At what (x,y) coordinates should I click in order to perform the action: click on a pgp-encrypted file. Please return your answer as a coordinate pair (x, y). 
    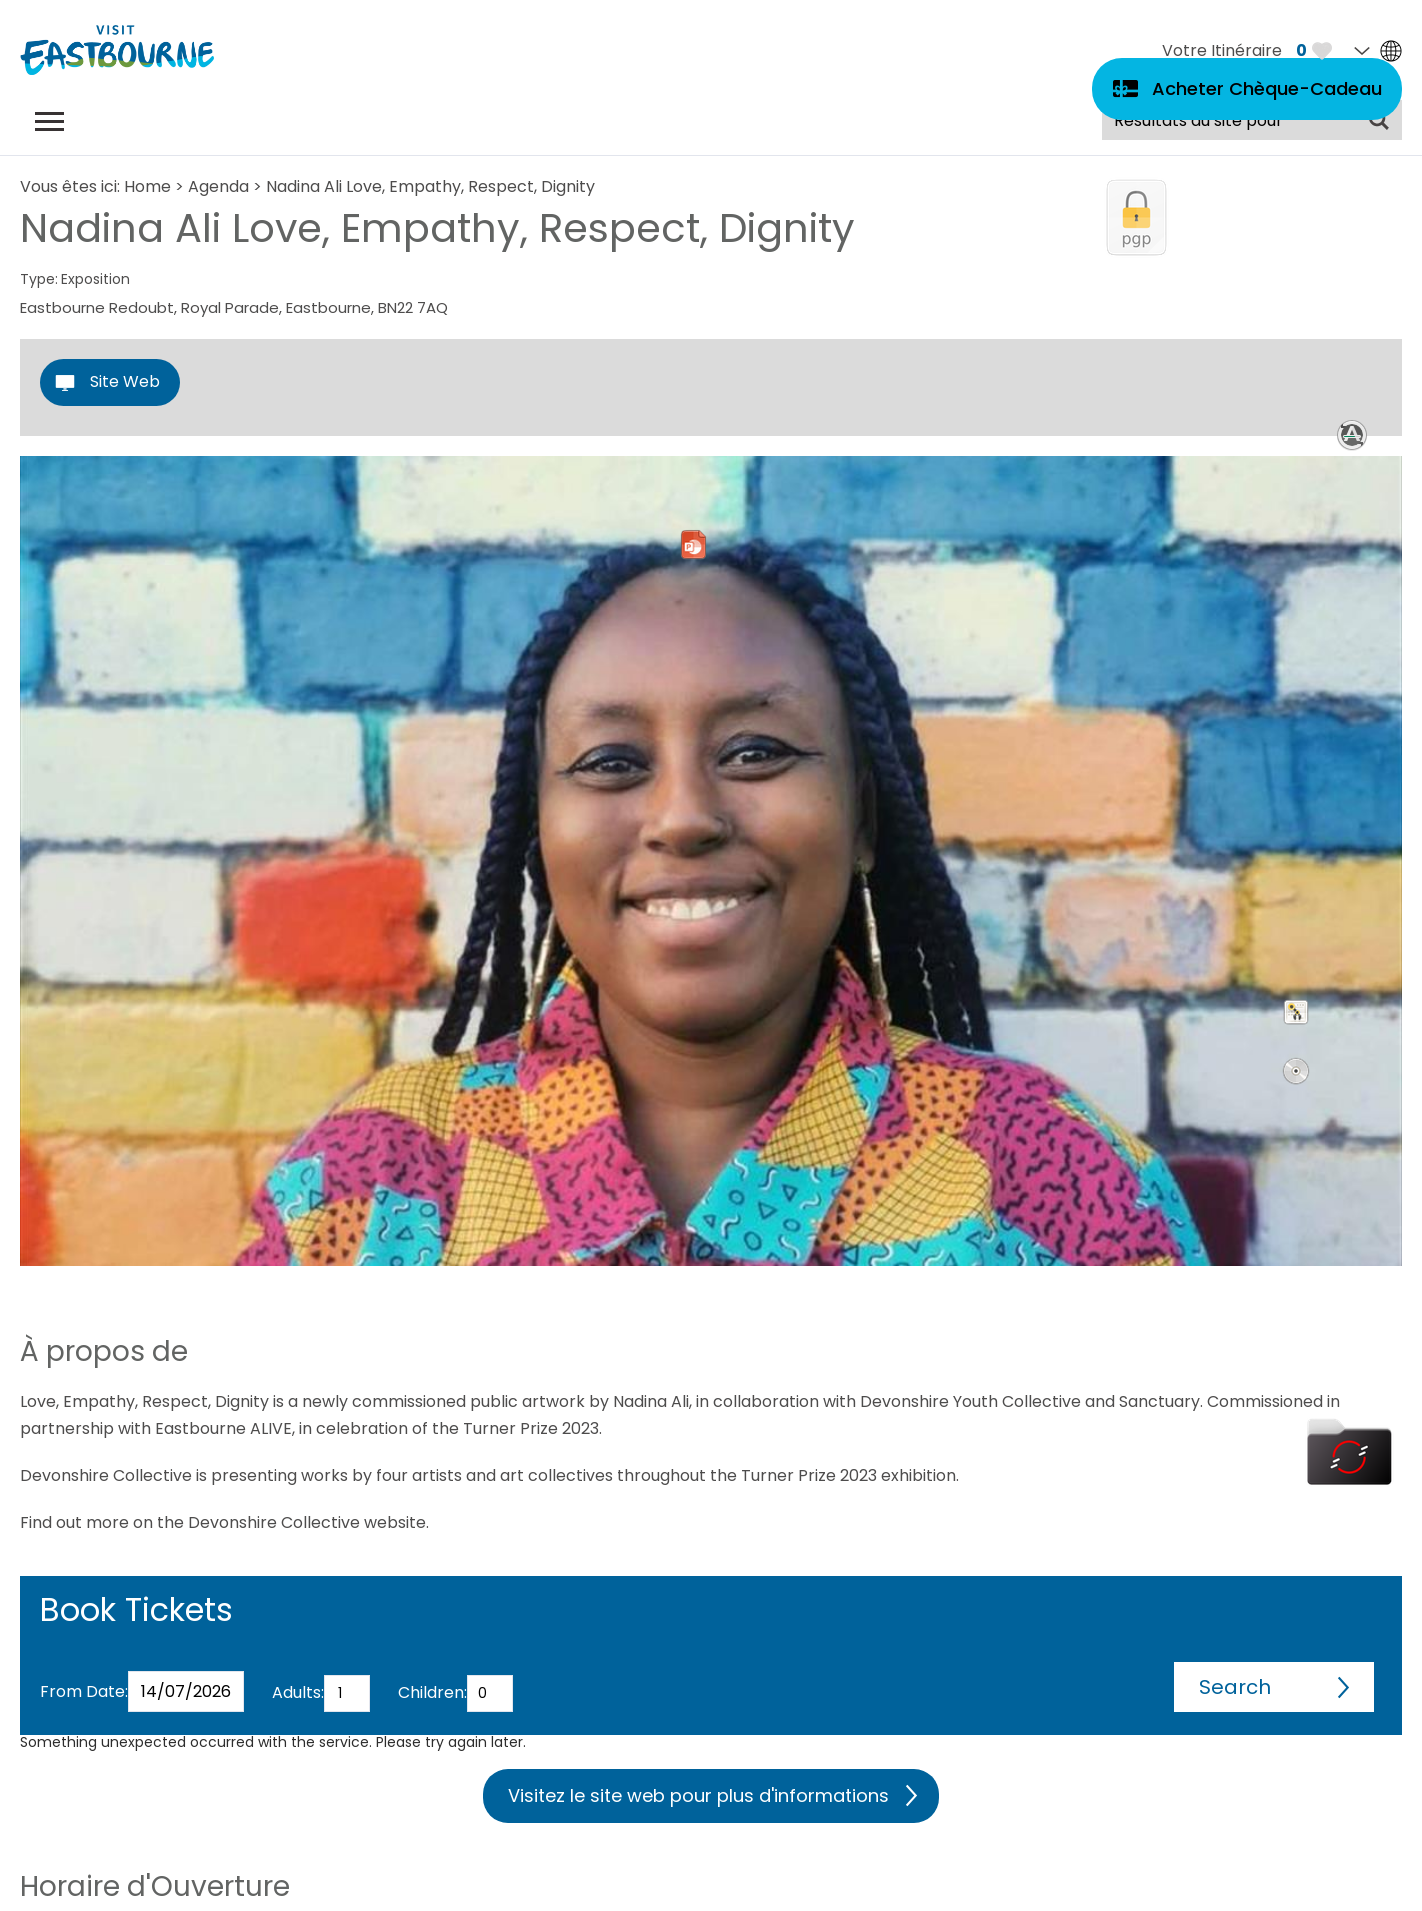
    Looking at the image, I should click on (1136, 217).